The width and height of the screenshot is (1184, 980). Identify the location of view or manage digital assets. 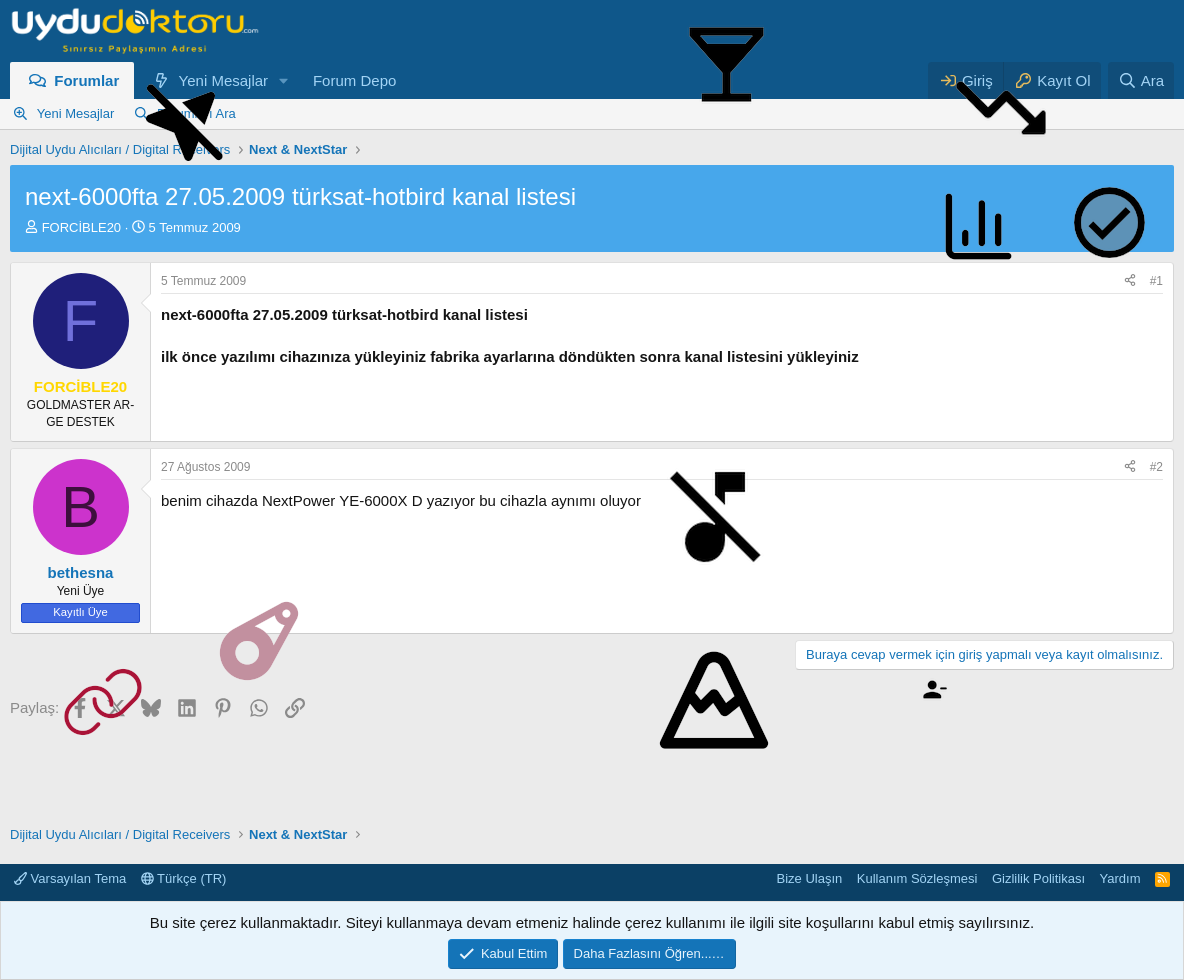
(259, 641).